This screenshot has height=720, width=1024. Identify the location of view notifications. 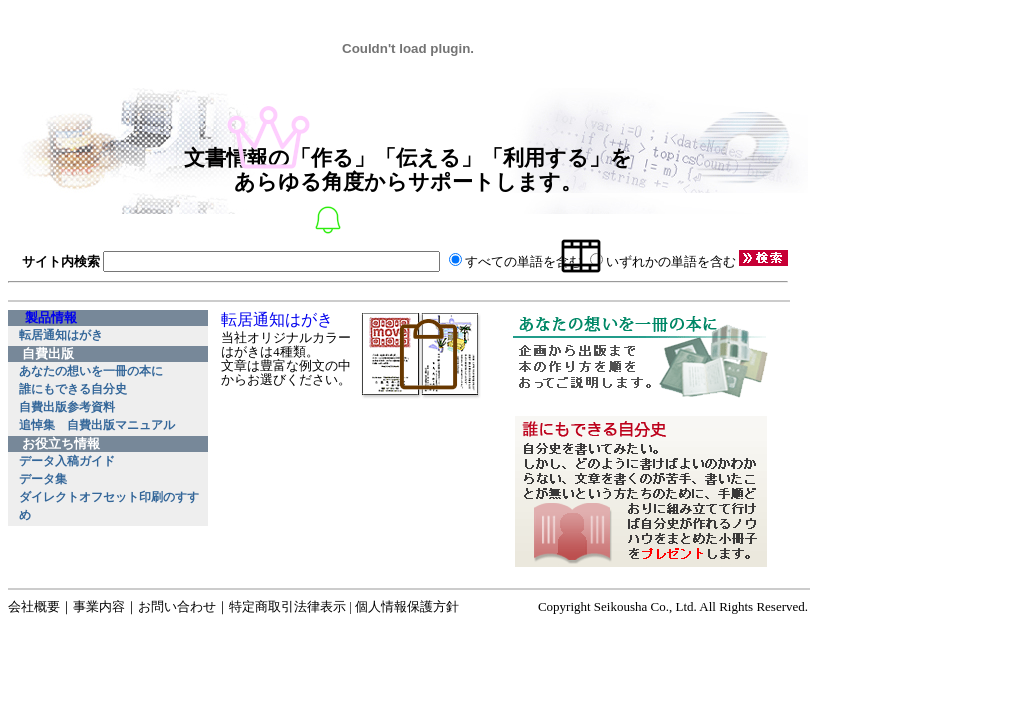
(328, 220).